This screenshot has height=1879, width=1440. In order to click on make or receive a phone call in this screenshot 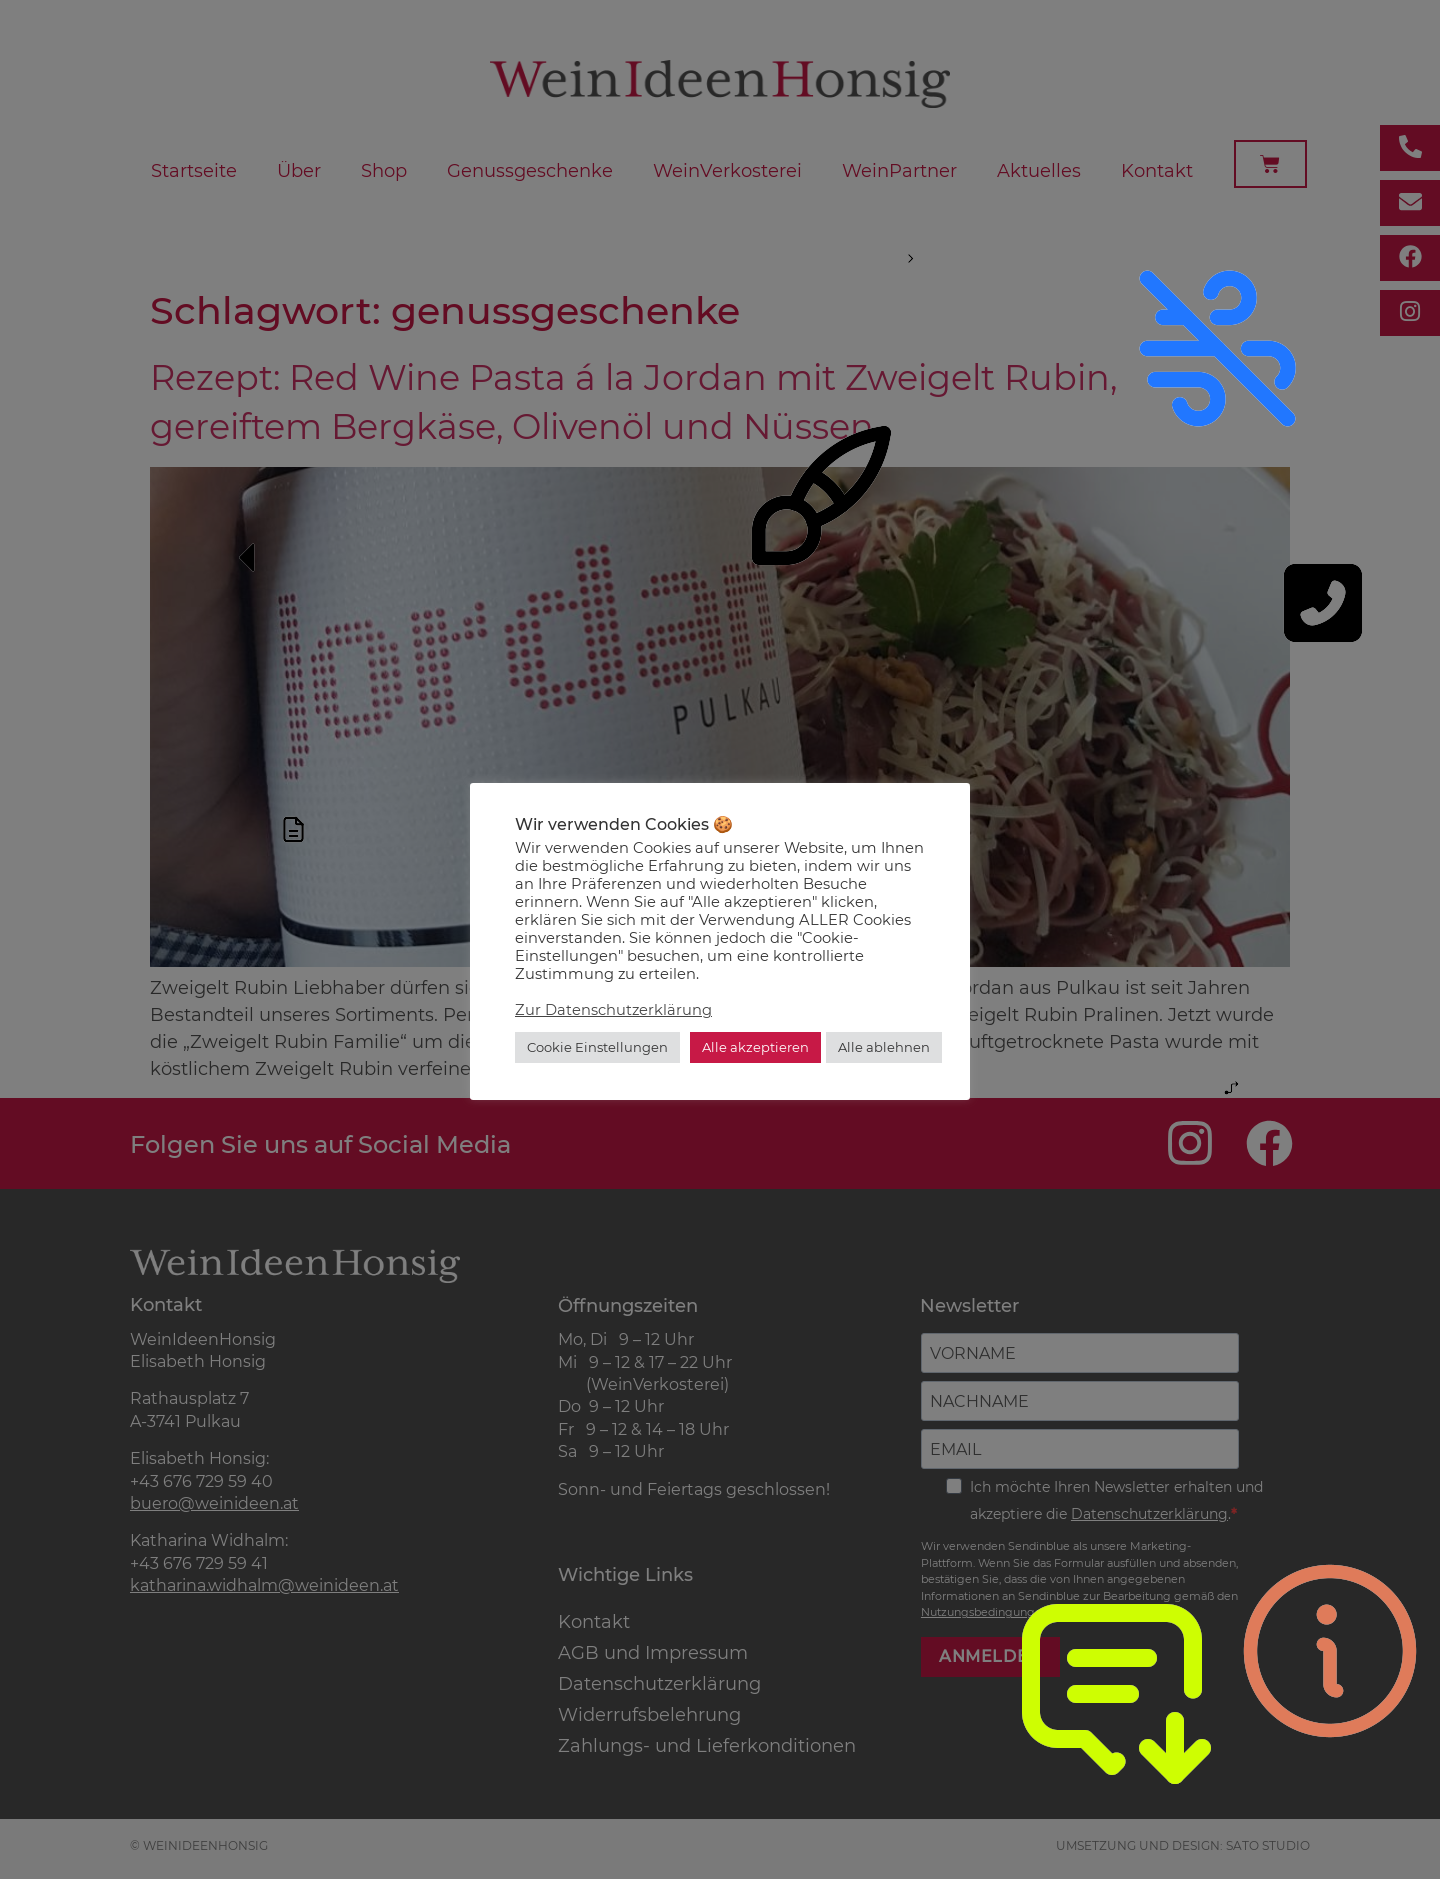, I will do `click(1323, 603)`.